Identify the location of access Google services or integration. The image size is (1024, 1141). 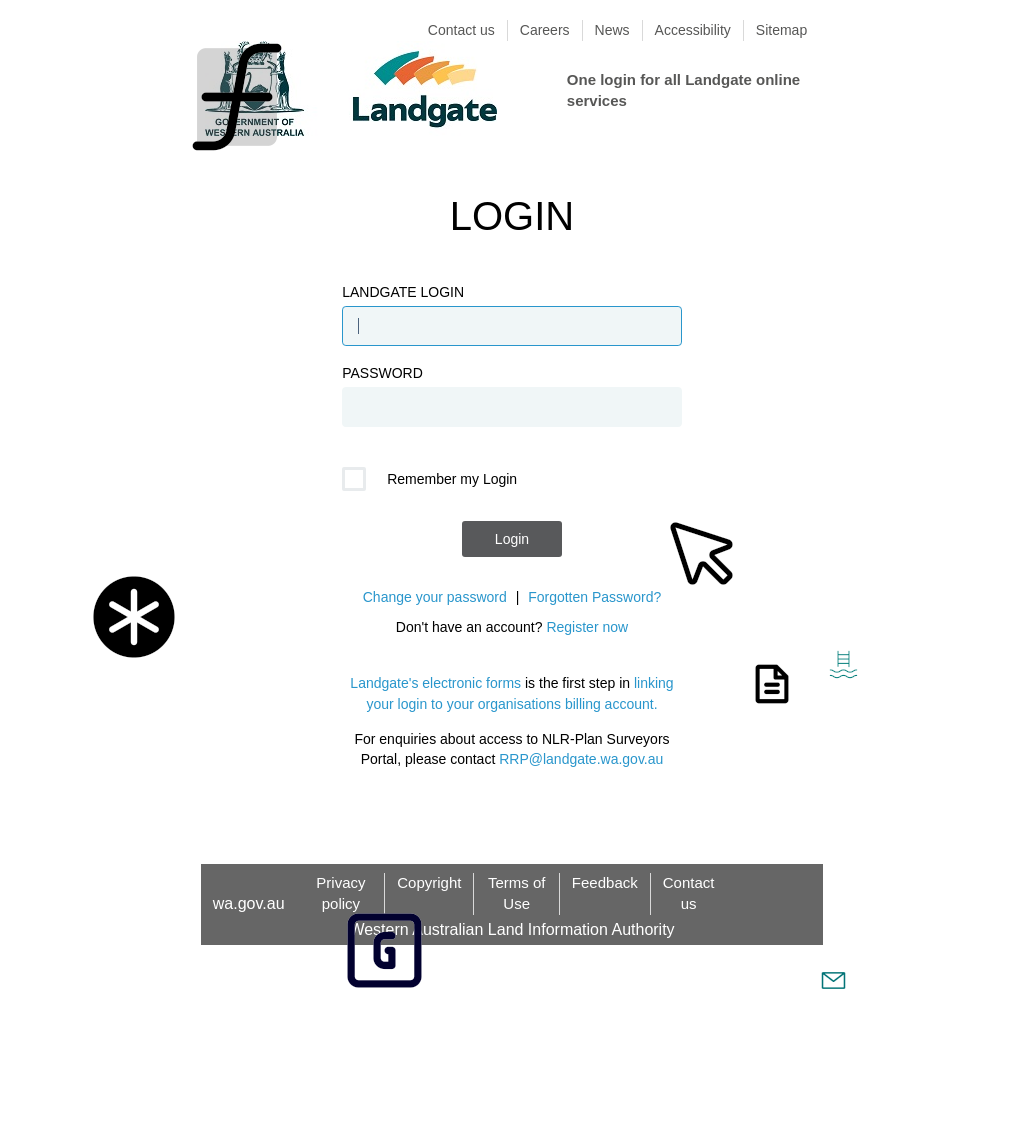
(384, 950).